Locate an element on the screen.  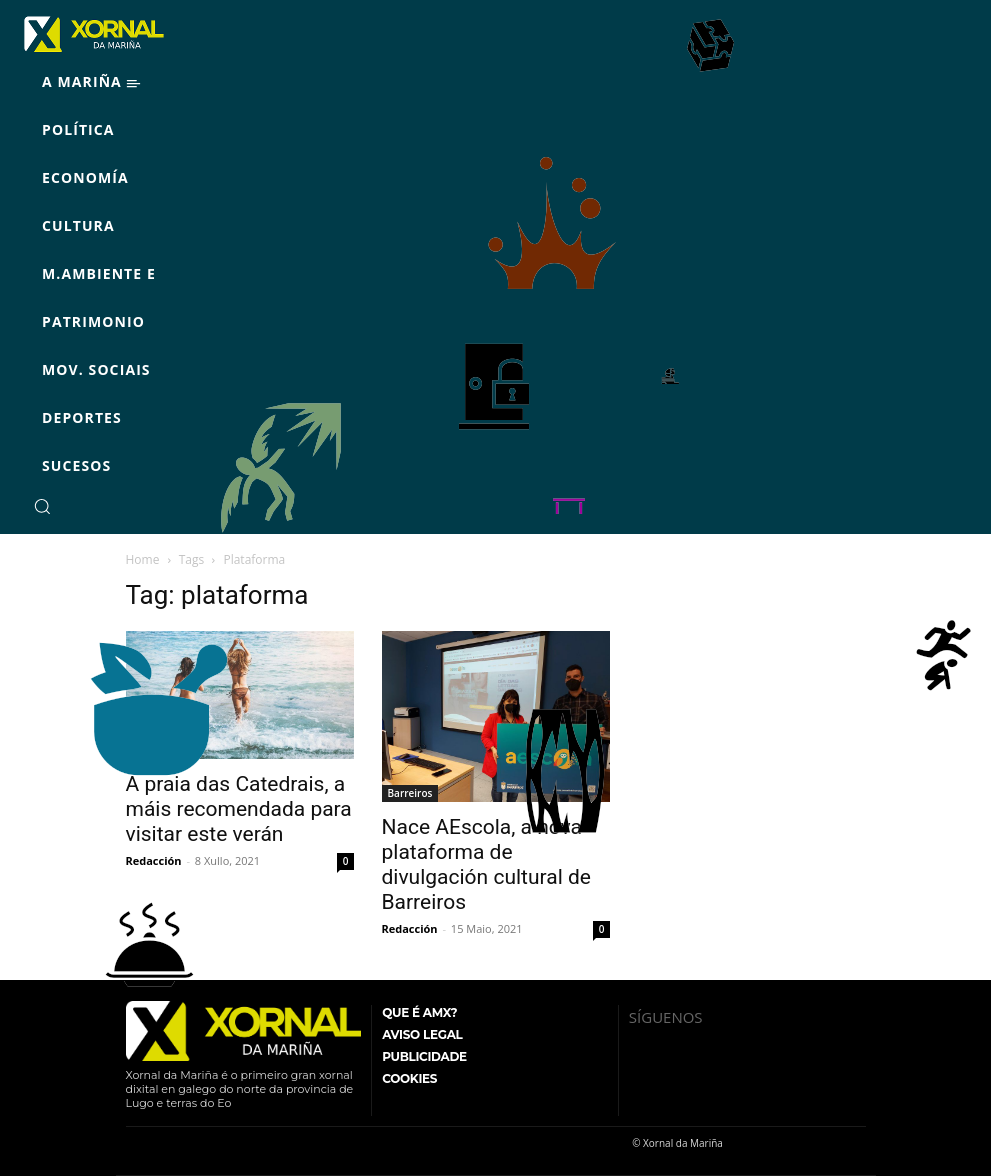
view or edit table data is located at coordinates (569, 498).